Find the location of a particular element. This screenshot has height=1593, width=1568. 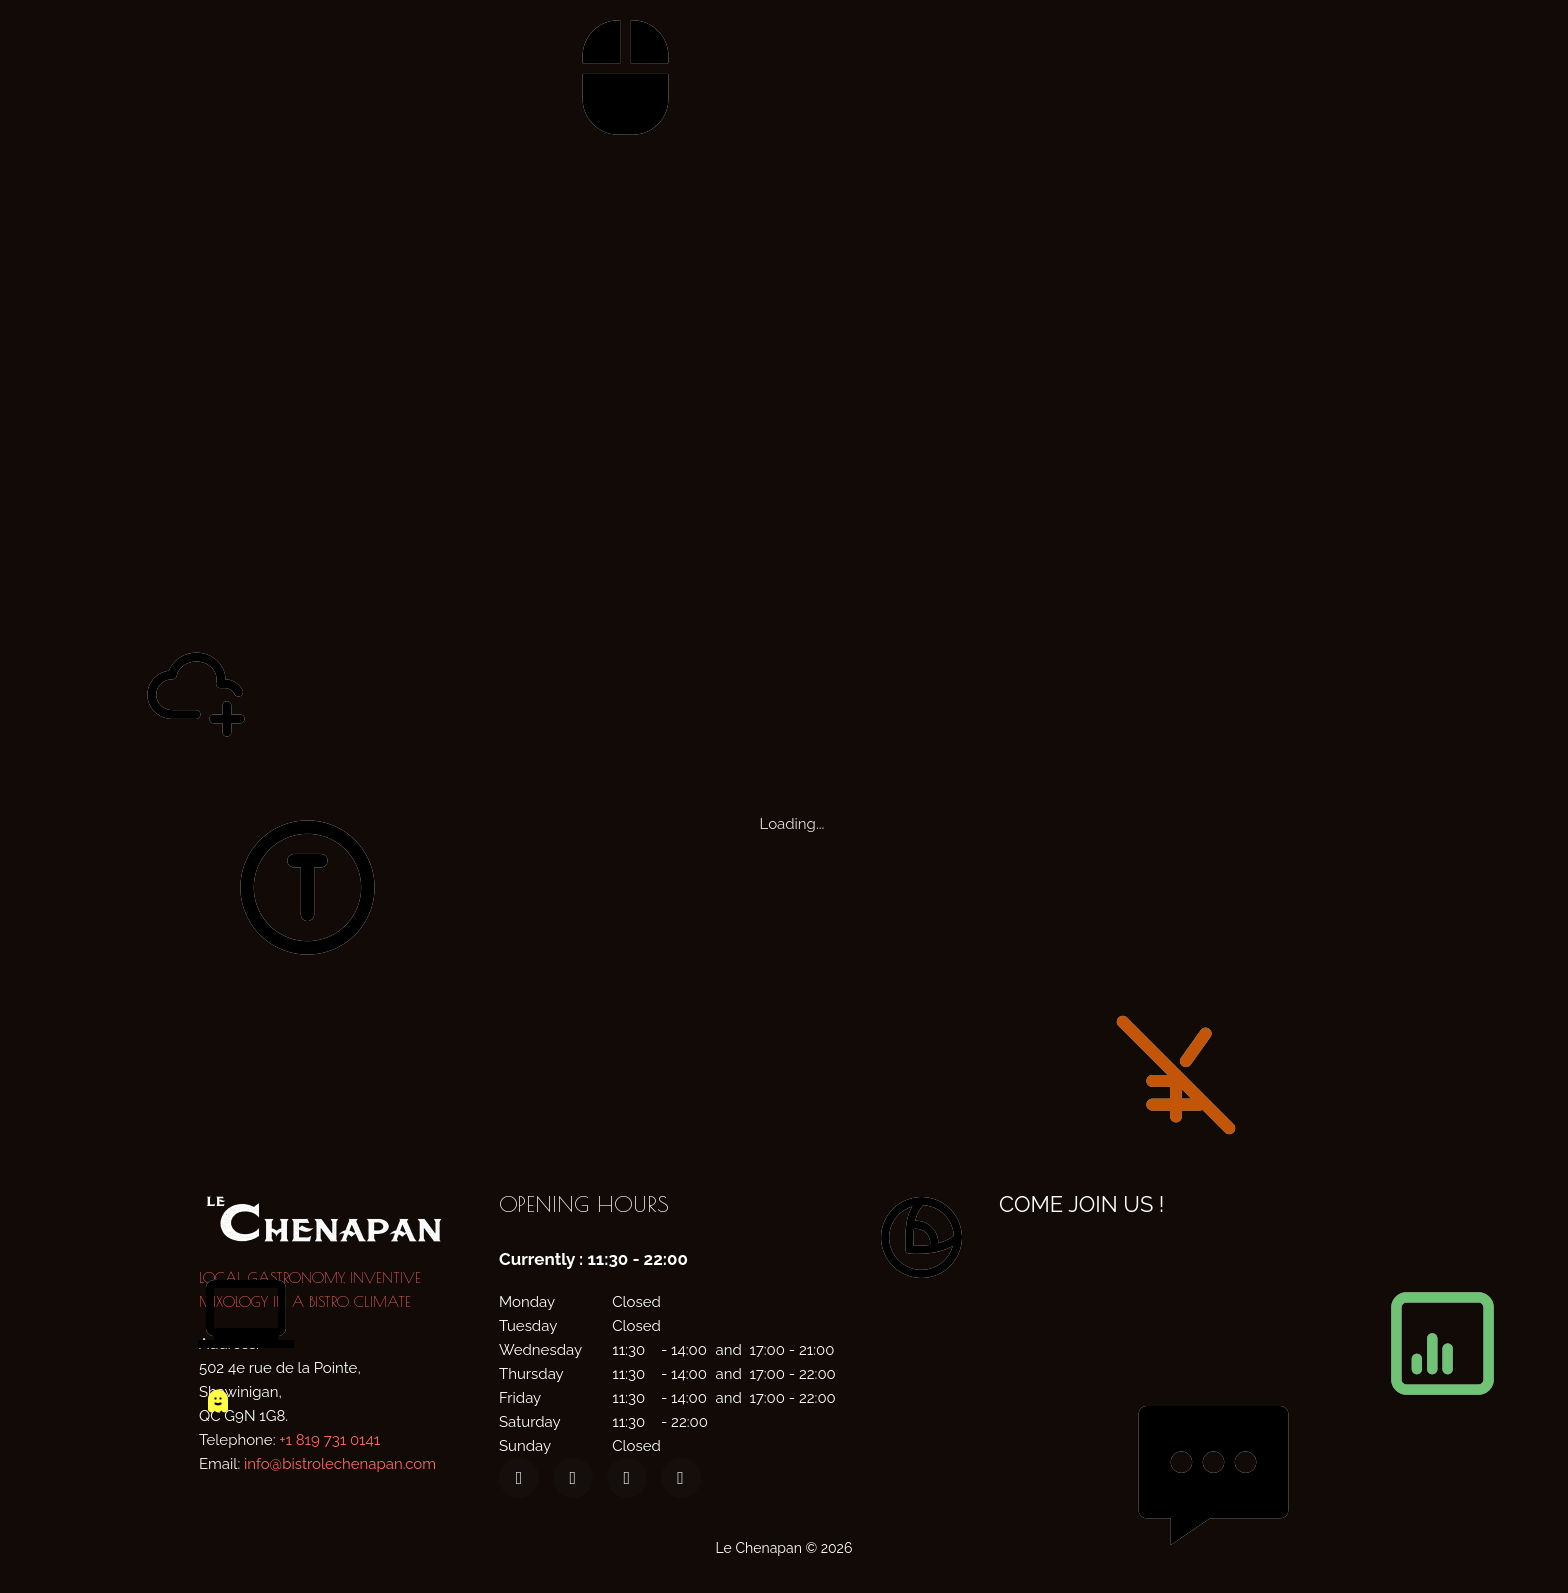

access windows laptop or PC settings is located at coordinates (246, 1316).